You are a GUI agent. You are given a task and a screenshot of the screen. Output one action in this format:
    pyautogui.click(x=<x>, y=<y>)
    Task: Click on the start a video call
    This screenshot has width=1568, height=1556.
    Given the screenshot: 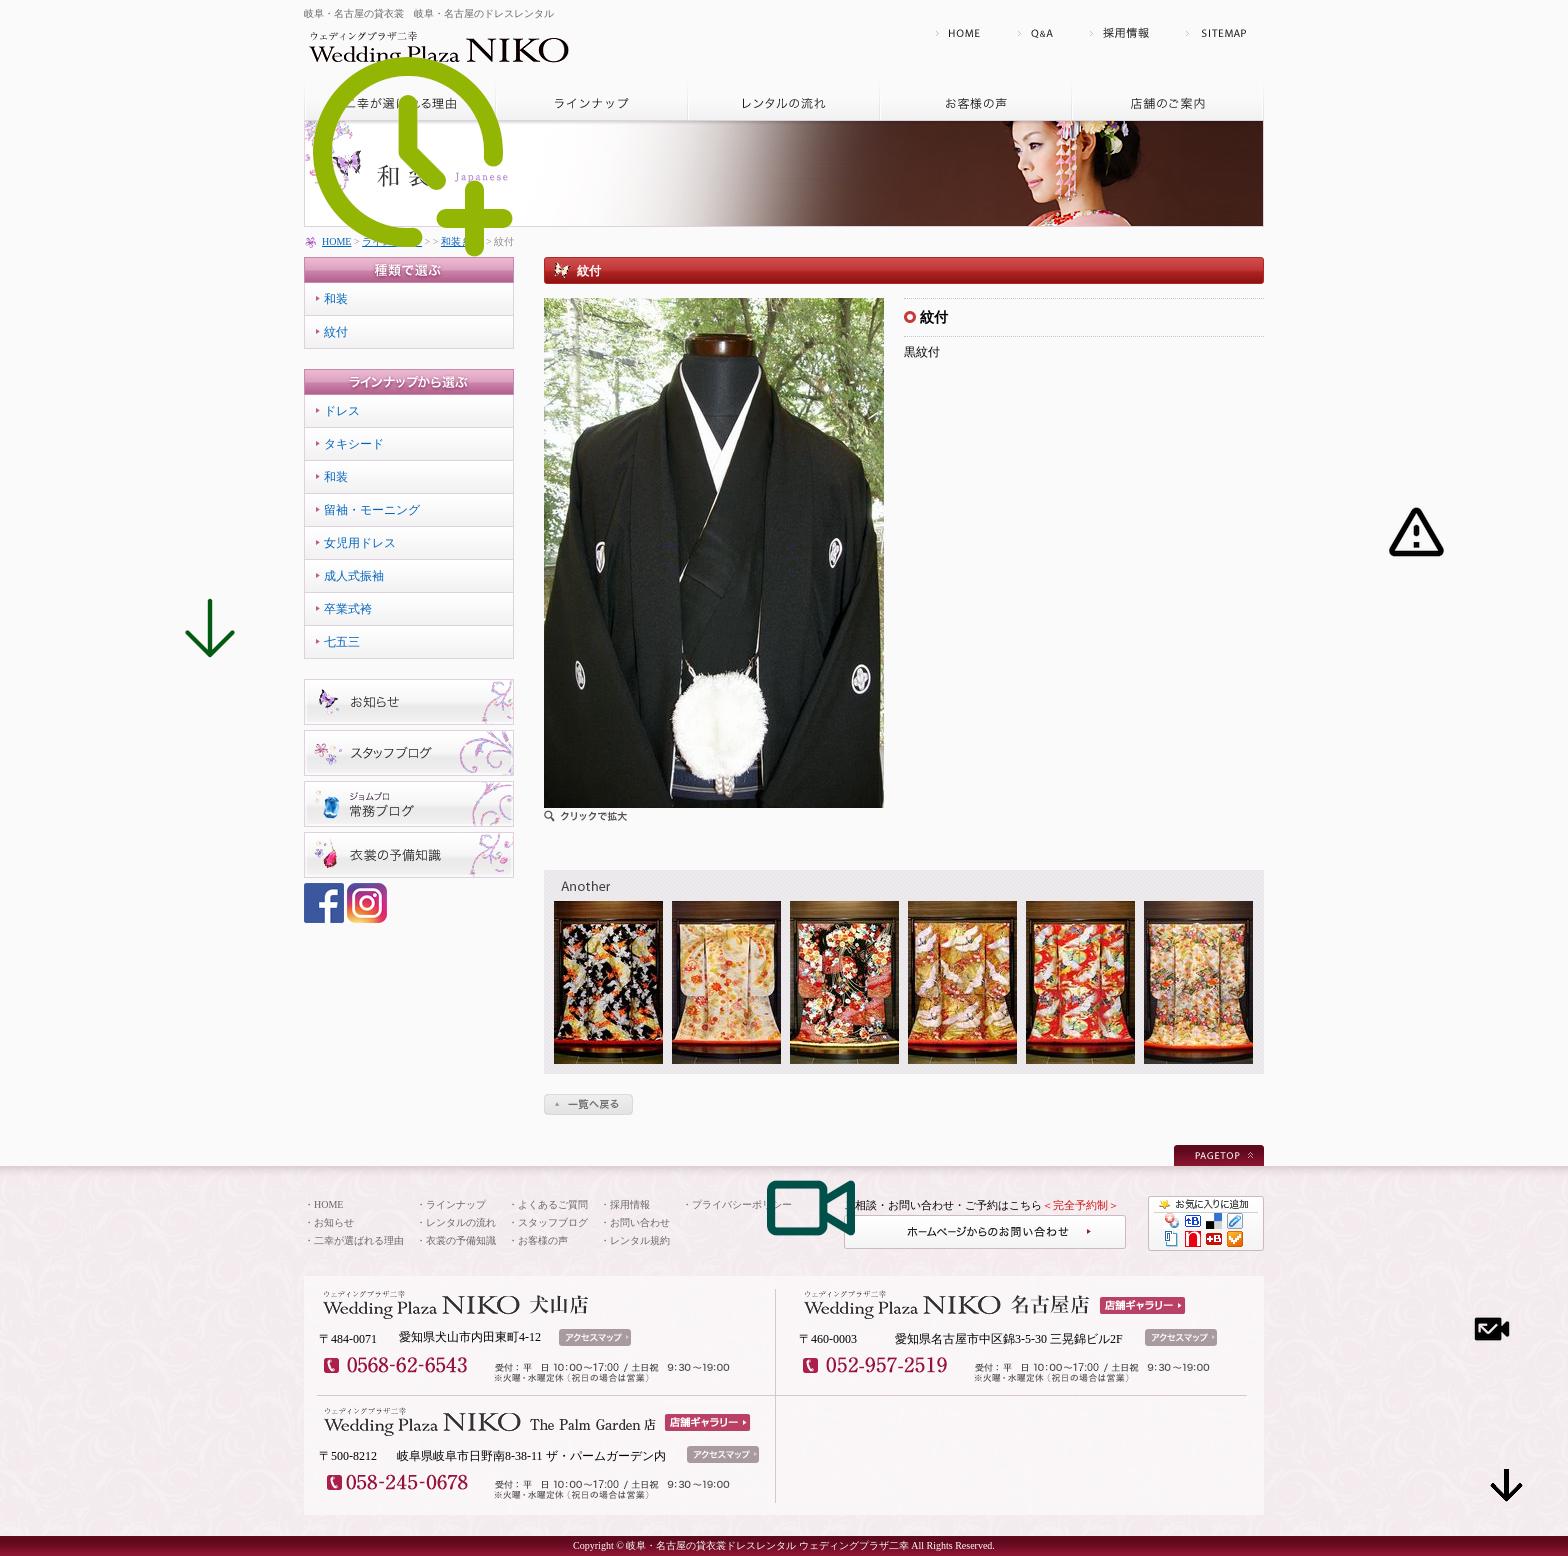 What is the action you would take?
    pyautogui.click(x=811, y=1208)
    